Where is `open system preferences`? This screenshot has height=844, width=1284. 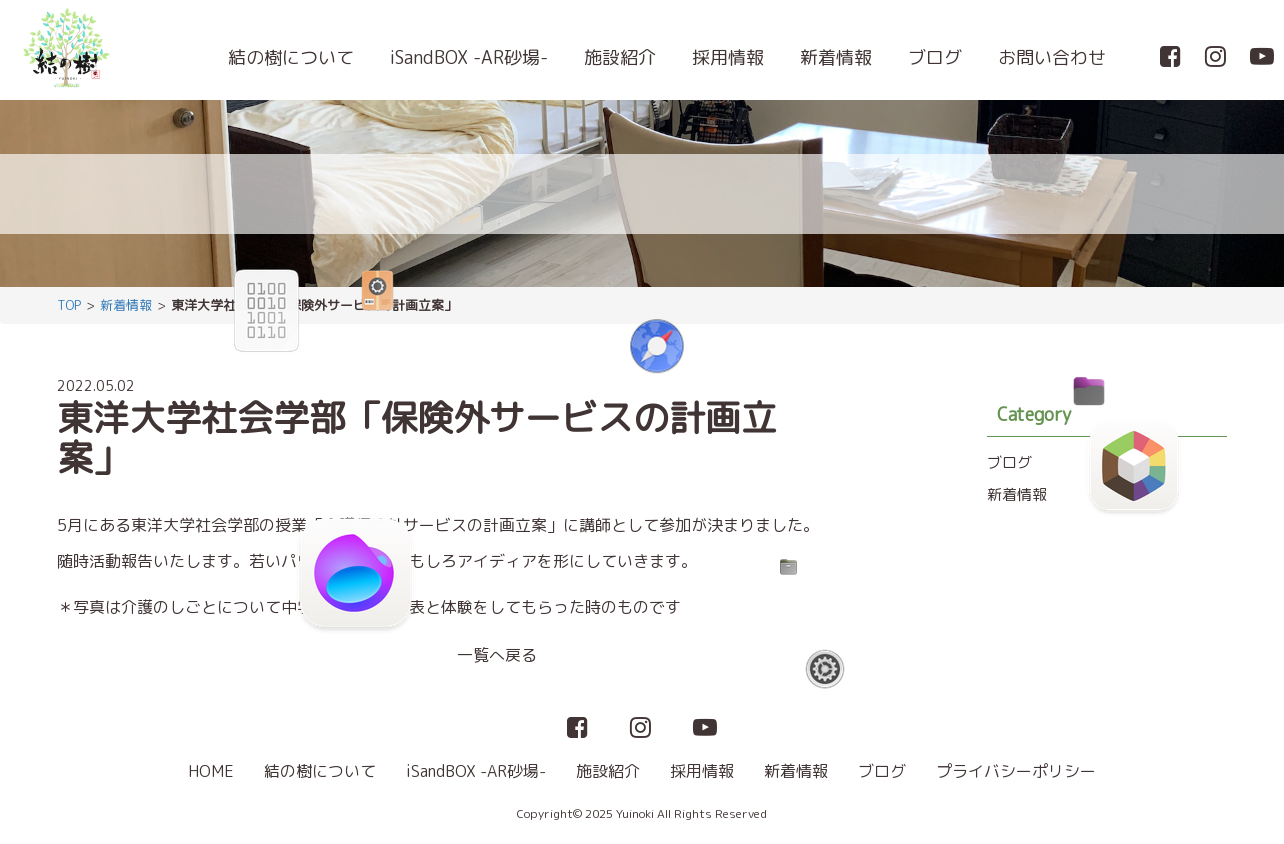 open system preferences is located at coordinates (825, 669).